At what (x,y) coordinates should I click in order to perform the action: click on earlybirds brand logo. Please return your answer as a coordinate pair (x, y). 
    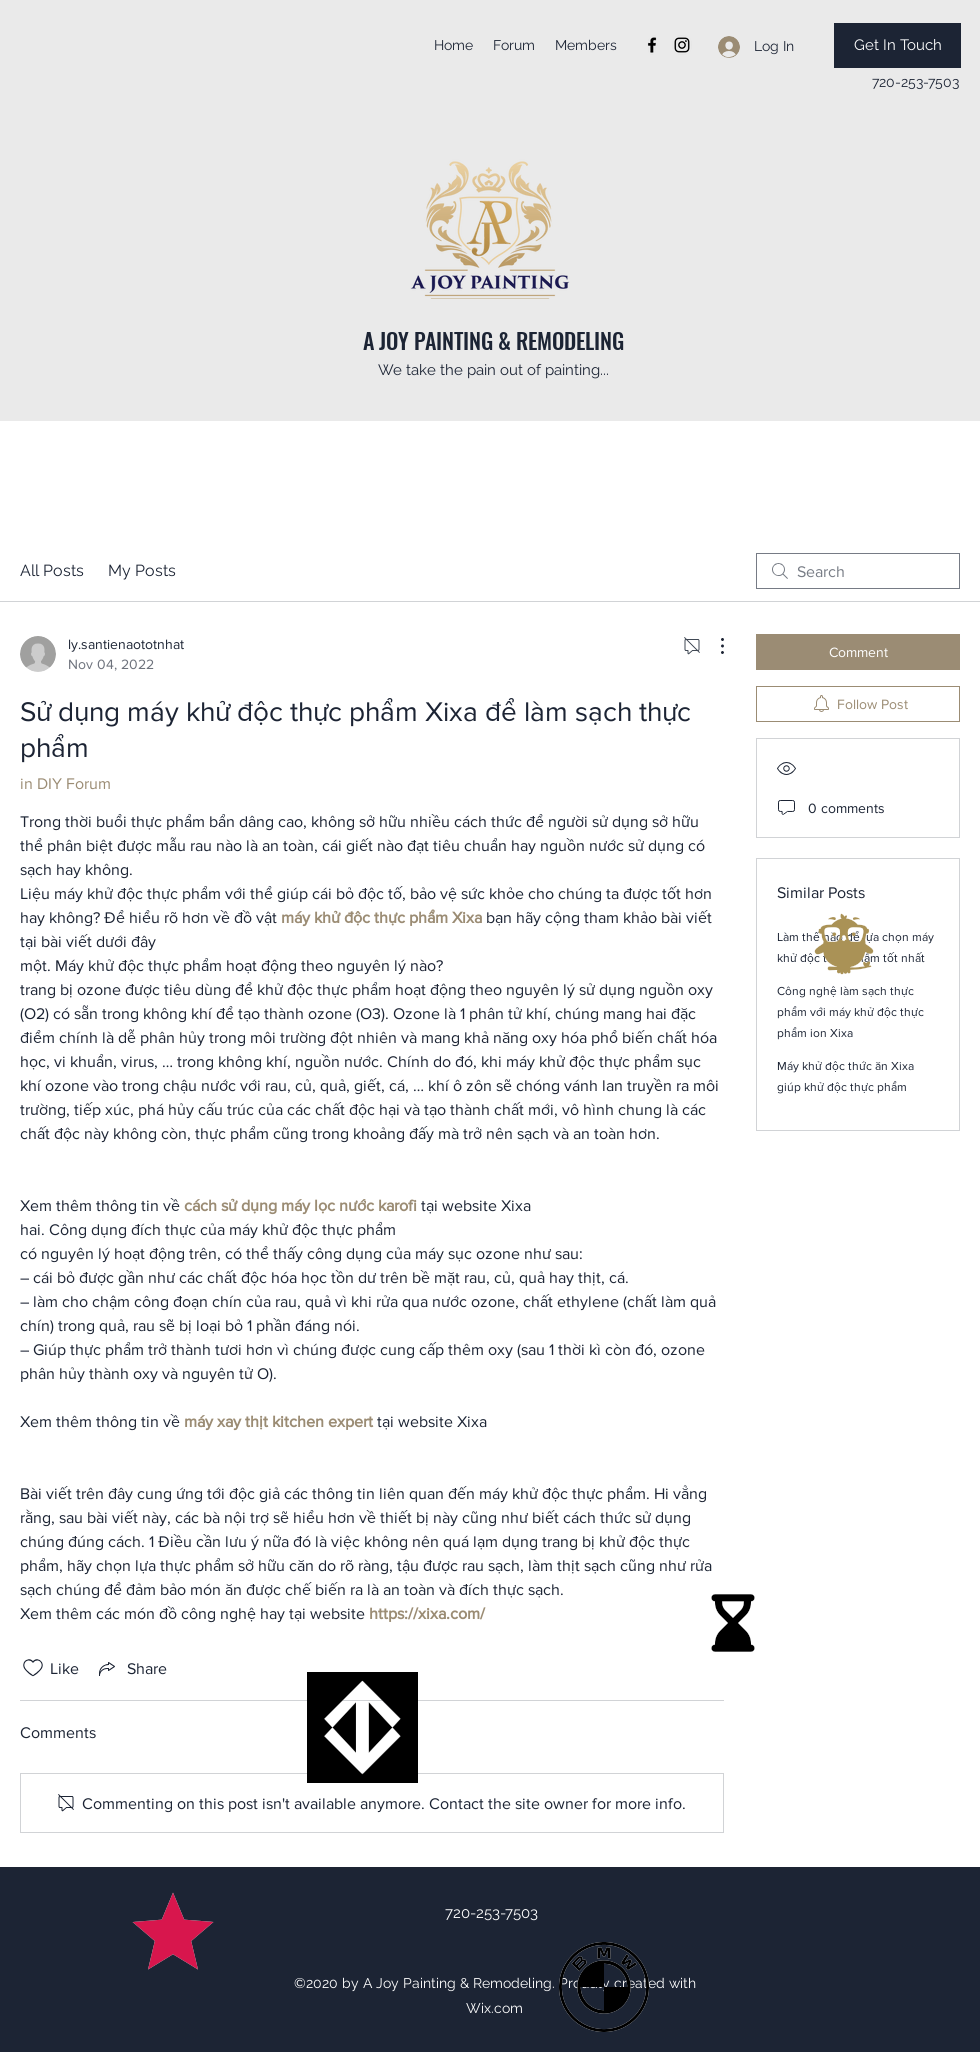
    Looking at the image, I should click on (844, 944).